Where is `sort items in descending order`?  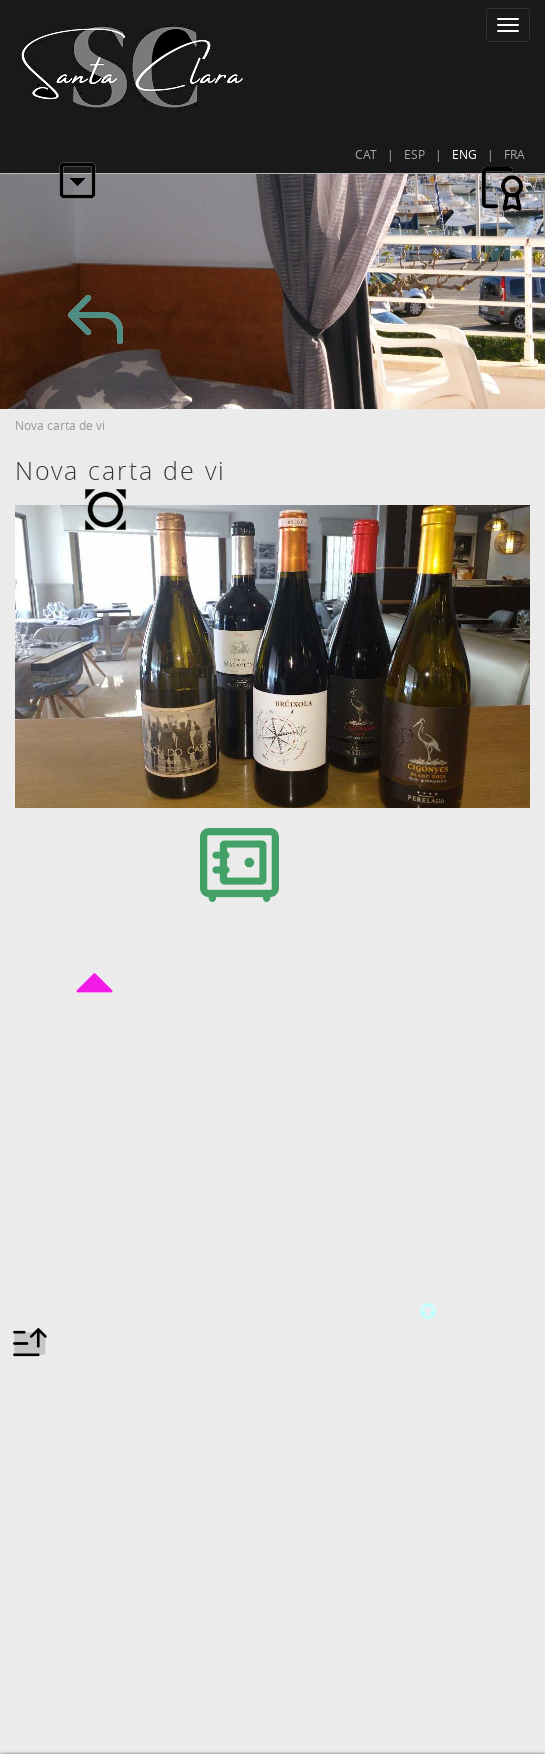
sort items in descending order is located at coordinates (28, 1343).